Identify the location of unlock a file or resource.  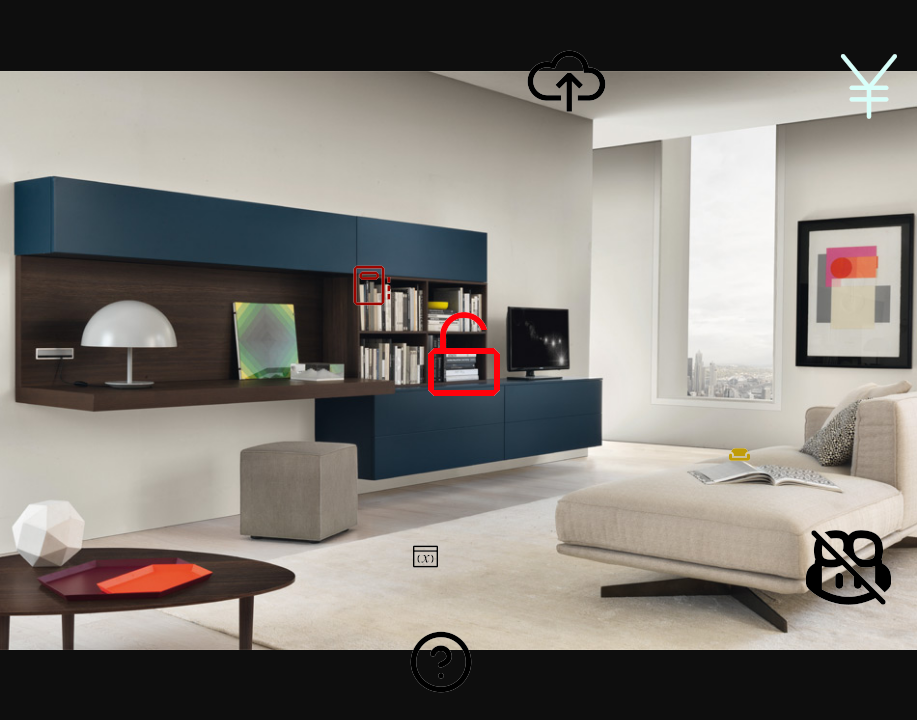
(464, 354).